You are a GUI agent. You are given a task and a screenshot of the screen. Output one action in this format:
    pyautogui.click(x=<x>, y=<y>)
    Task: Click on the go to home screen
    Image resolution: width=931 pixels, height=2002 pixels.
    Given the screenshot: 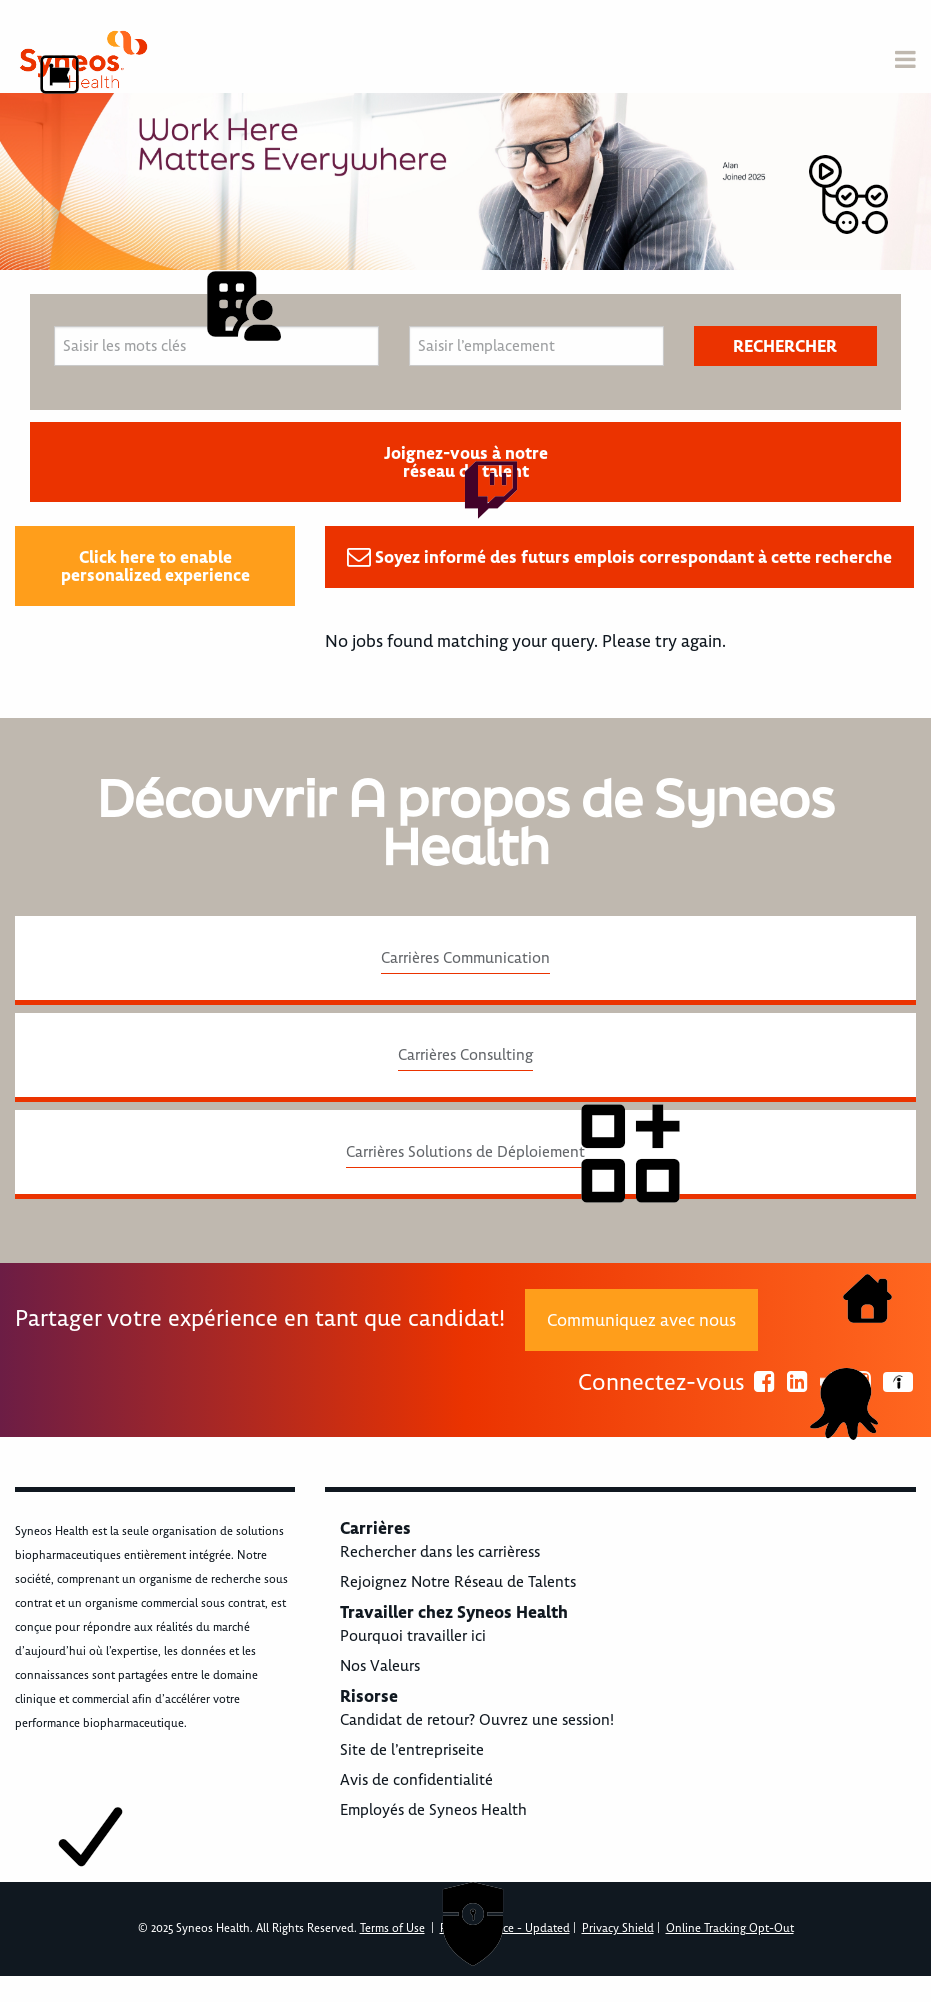 What is the action you would take?
    pyautogui.click(x=867, y=1298)
    